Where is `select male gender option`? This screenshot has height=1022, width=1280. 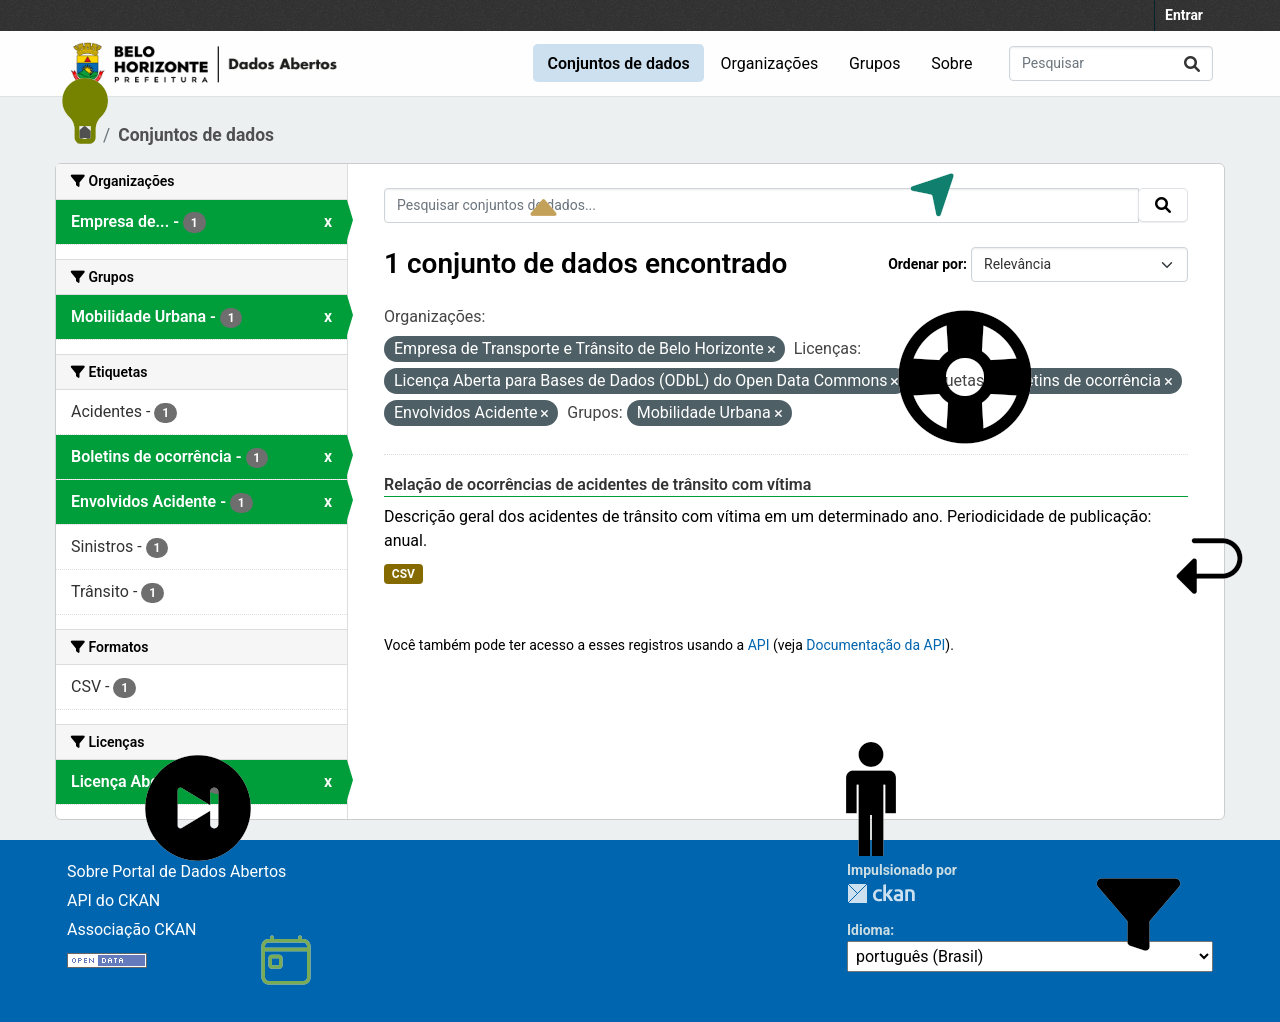
select male gender option is located at coordinates (871, 799).